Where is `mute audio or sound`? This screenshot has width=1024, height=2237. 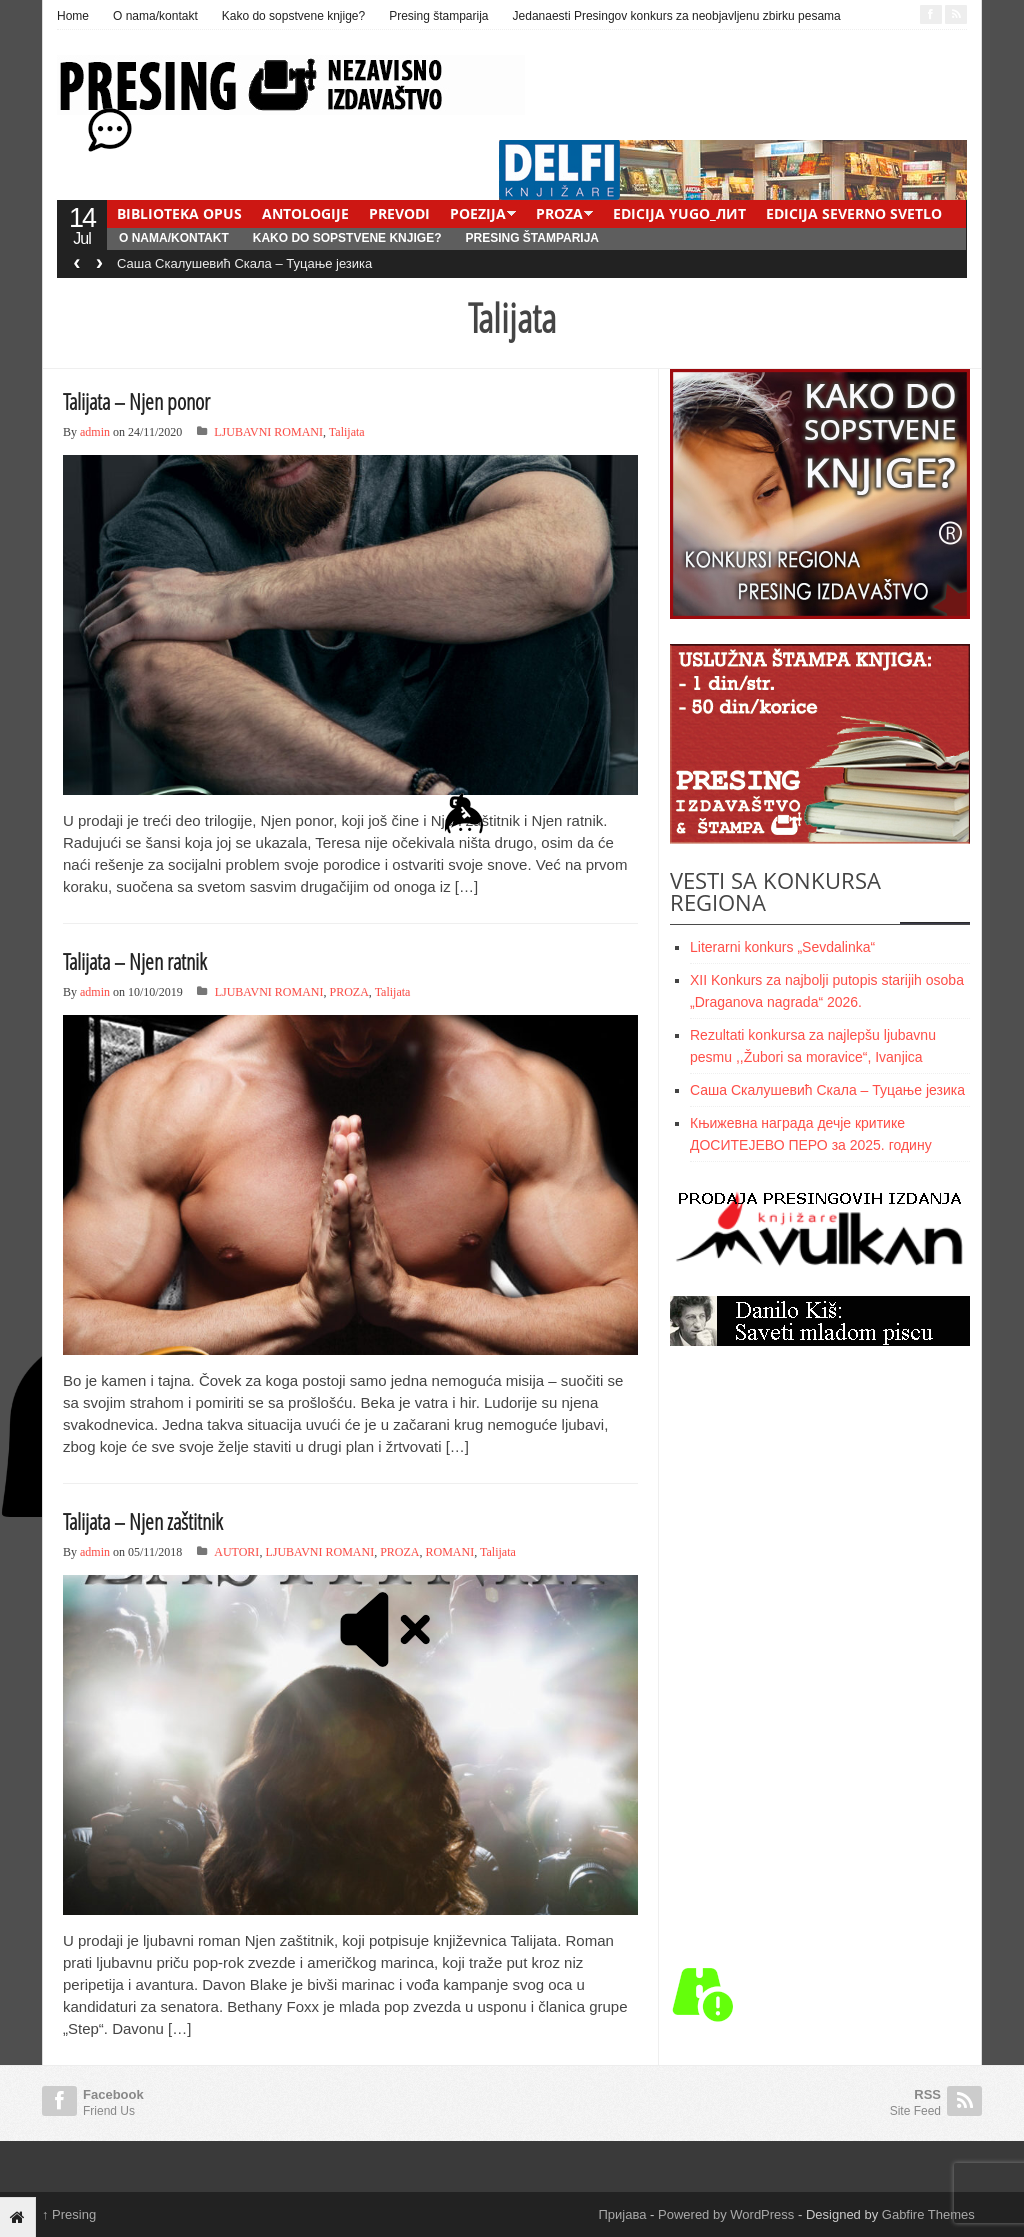 mute audio or sound is located at coordinates (388, 1629).